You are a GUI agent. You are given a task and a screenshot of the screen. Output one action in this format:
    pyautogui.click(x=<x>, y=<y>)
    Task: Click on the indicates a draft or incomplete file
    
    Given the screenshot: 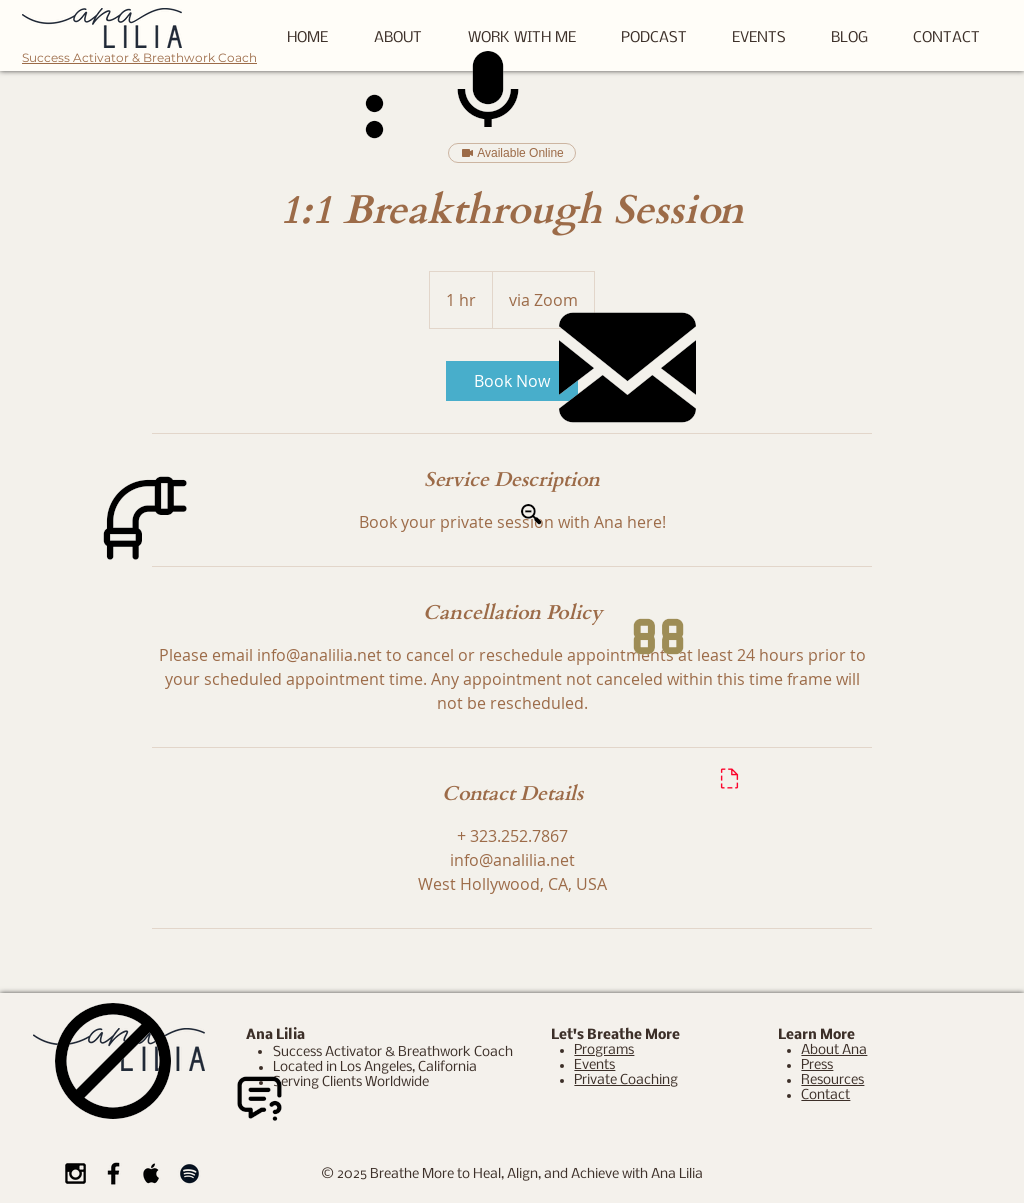 What is the action you would take?
    pyautogui.click(x=729, y=778)
    